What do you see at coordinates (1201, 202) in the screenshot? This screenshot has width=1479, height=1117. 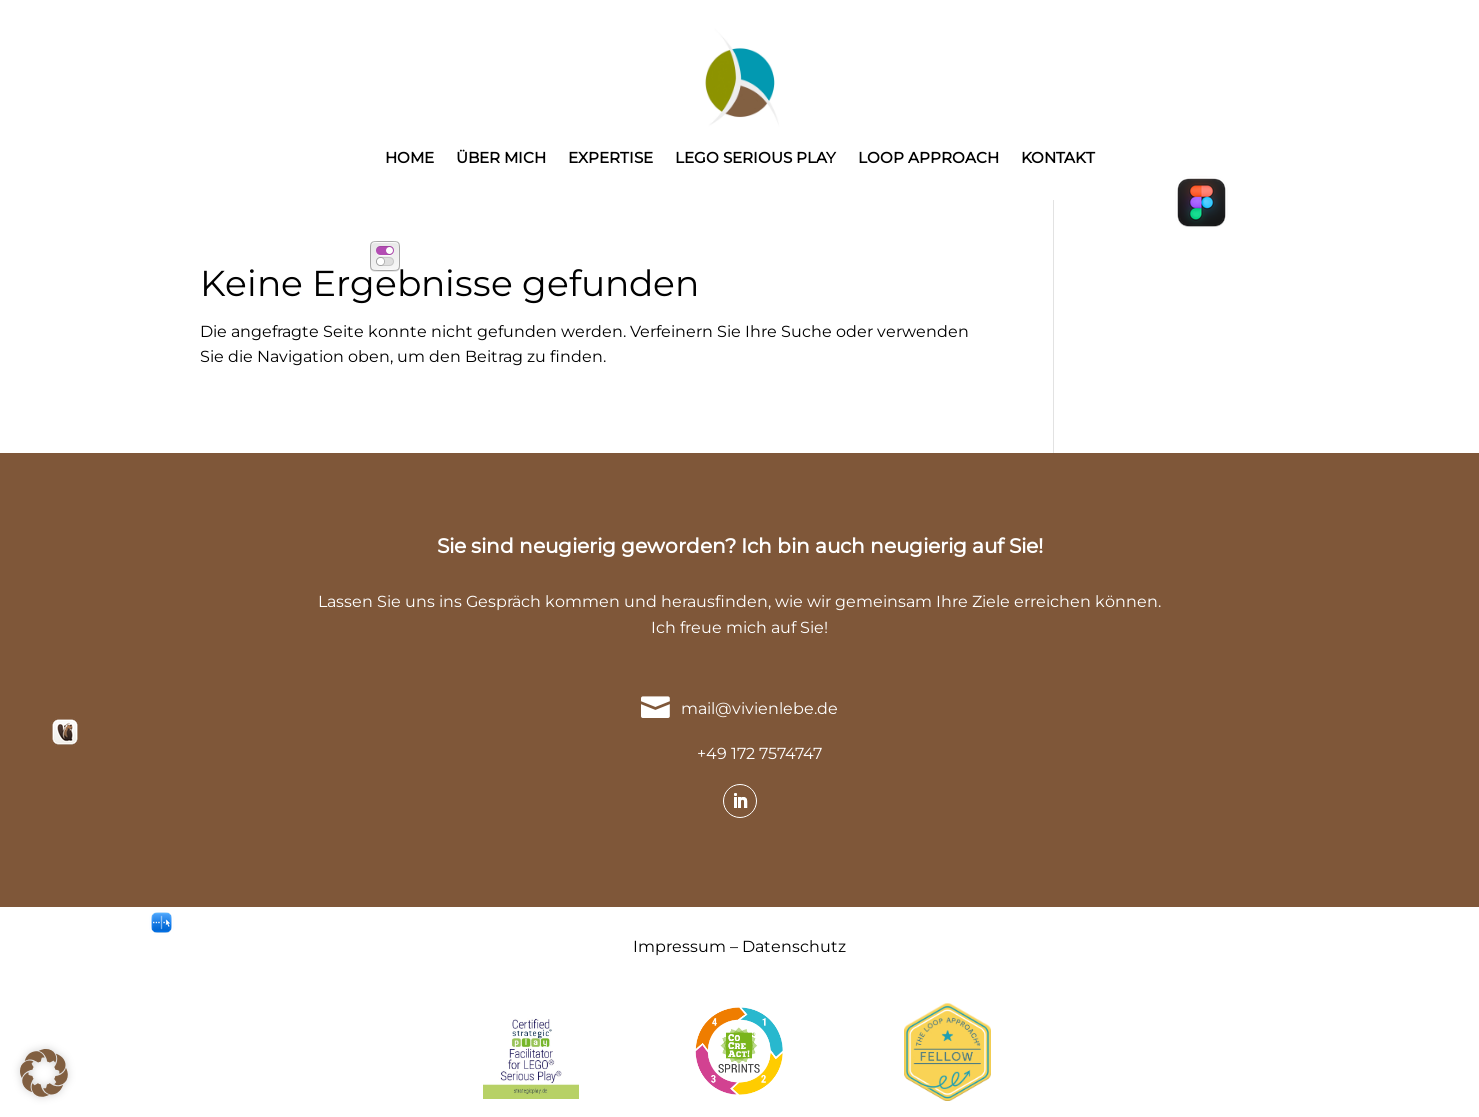 I see `open Figma design application` at bounding box center [1201, 202].